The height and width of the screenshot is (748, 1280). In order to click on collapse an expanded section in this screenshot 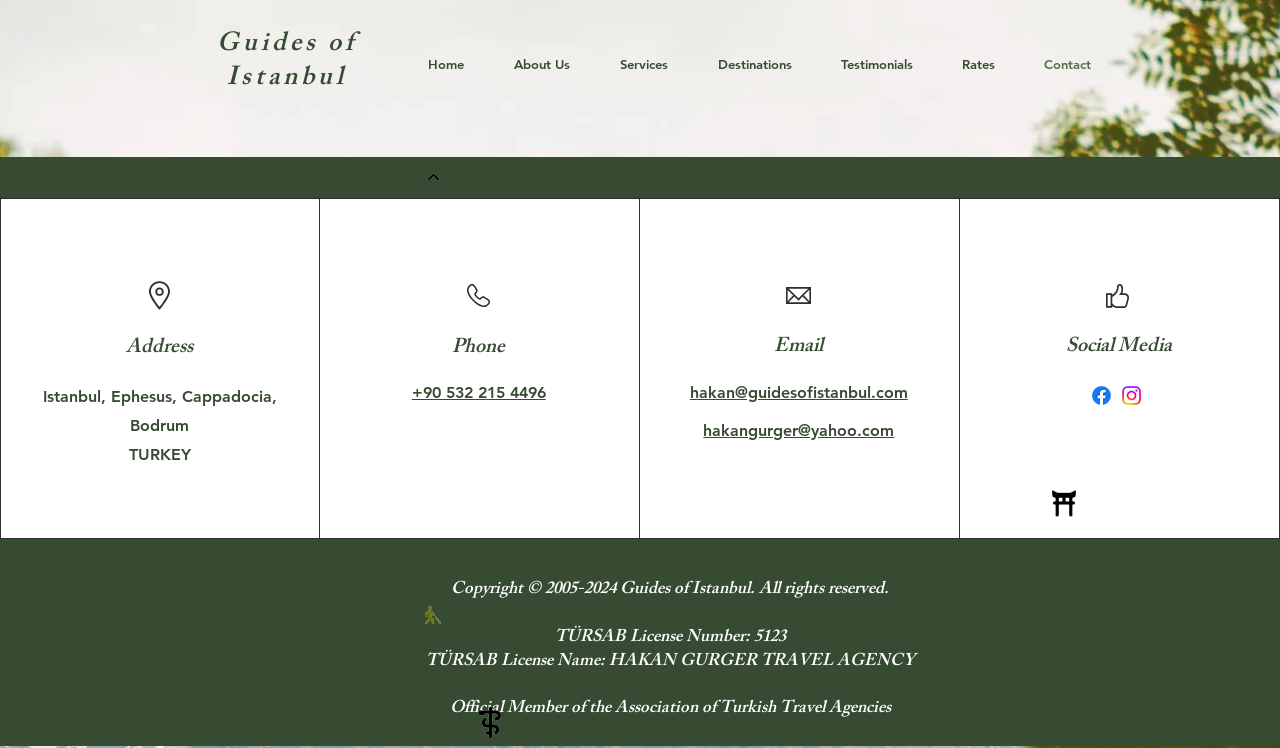, I will do `click(433, 177)`.